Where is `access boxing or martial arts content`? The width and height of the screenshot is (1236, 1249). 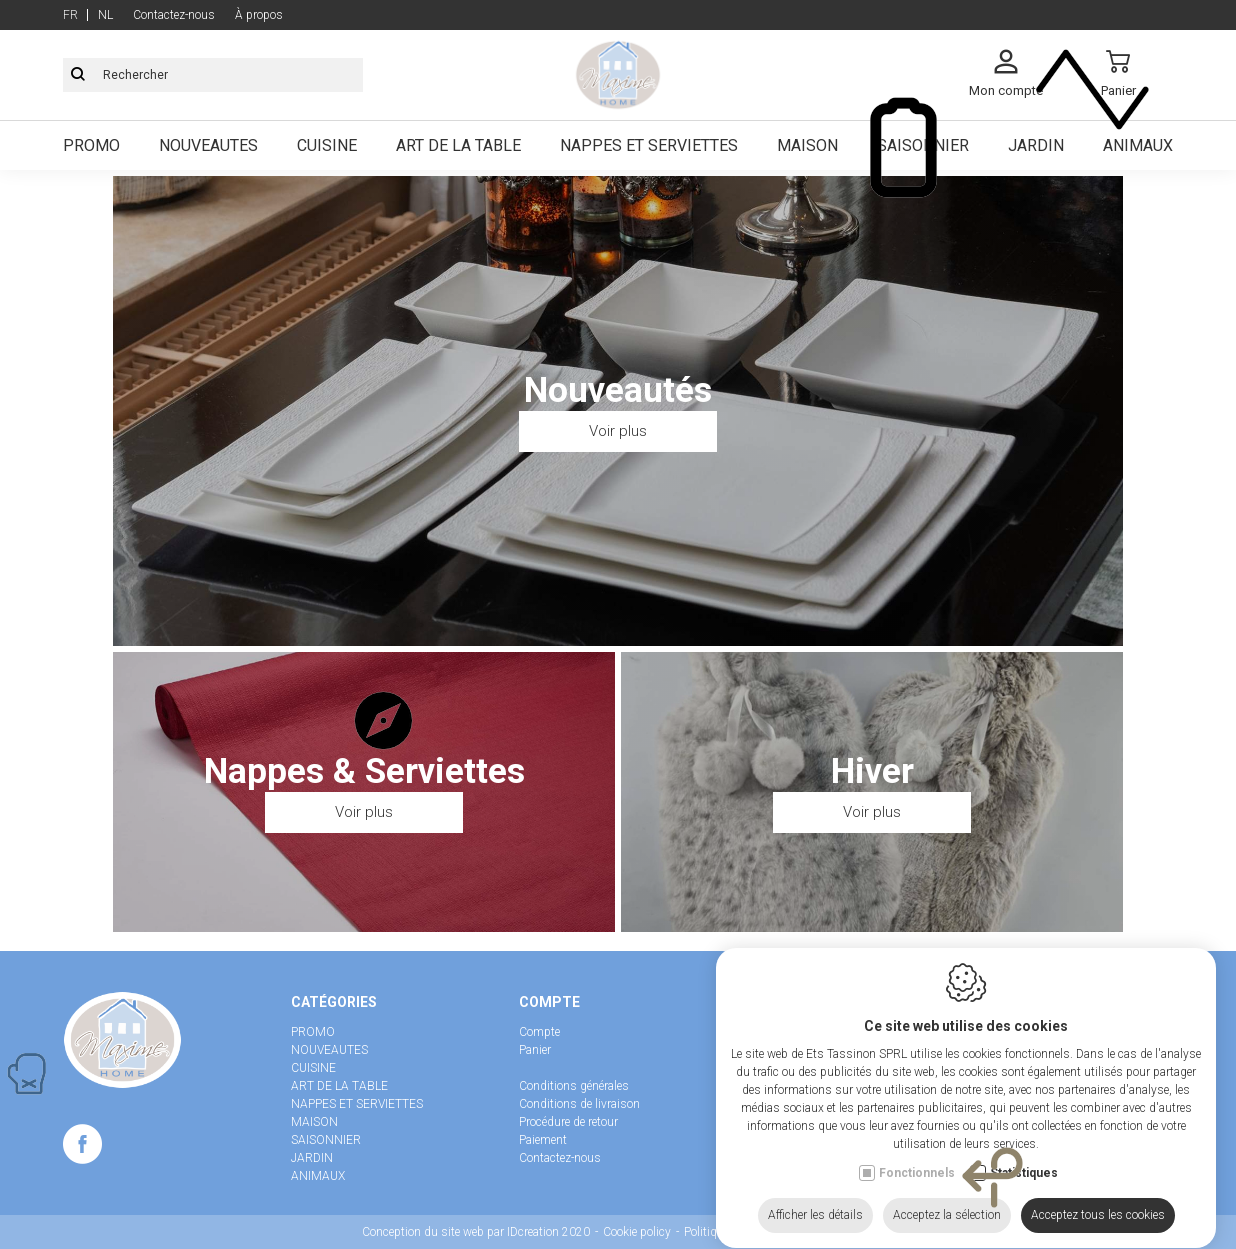 access boxing or martial arts content is located at coordinates (27, 1074).